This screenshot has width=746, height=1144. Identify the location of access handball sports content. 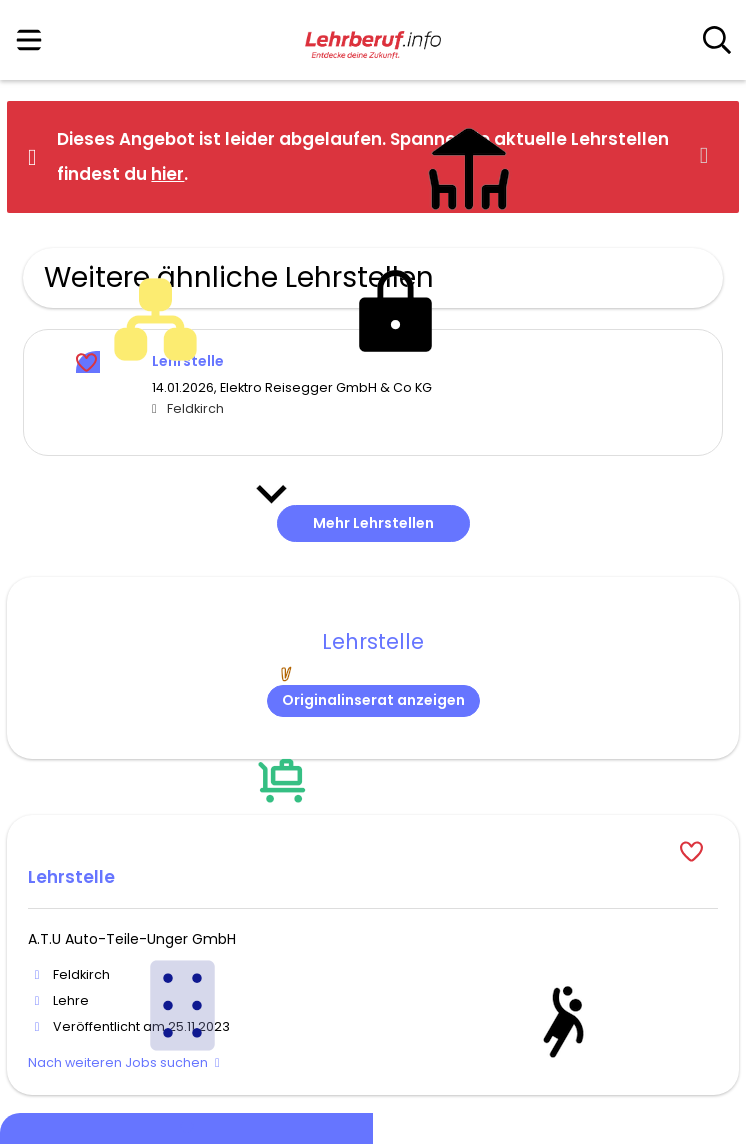
(563, 1021).